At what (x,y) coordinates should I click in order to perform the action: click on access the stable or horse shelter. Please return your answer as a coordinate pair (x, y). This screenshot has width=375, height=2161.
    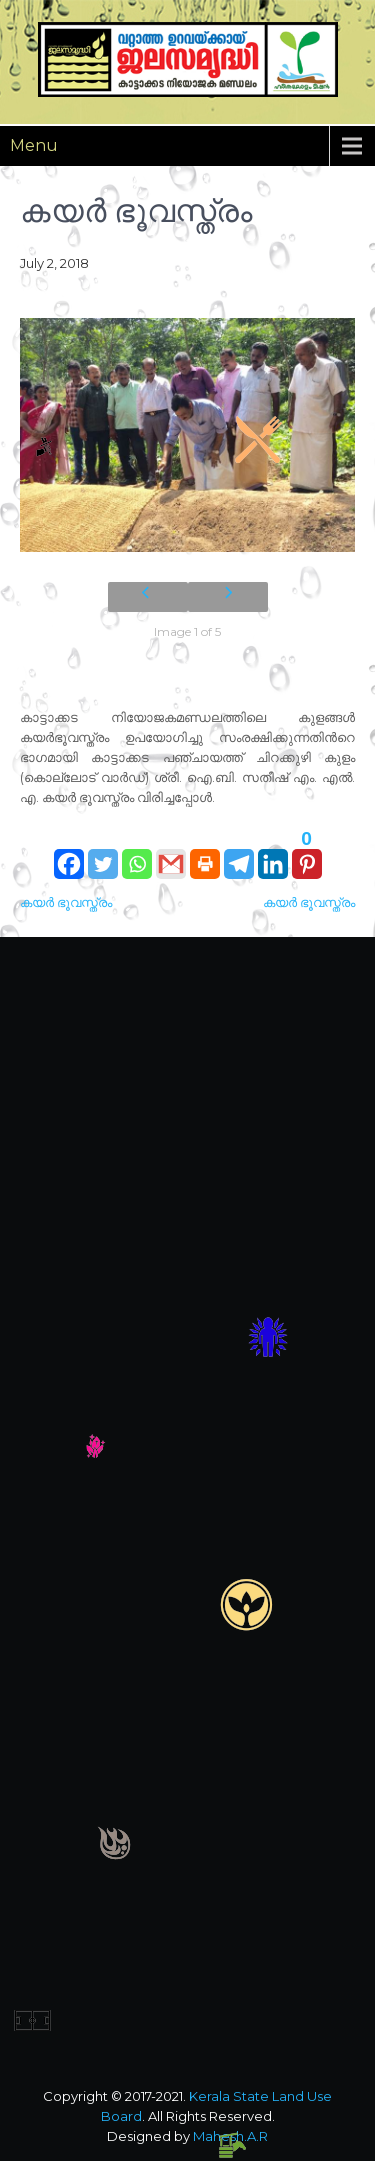
    Looking at the image, I should click on (233, 2144).